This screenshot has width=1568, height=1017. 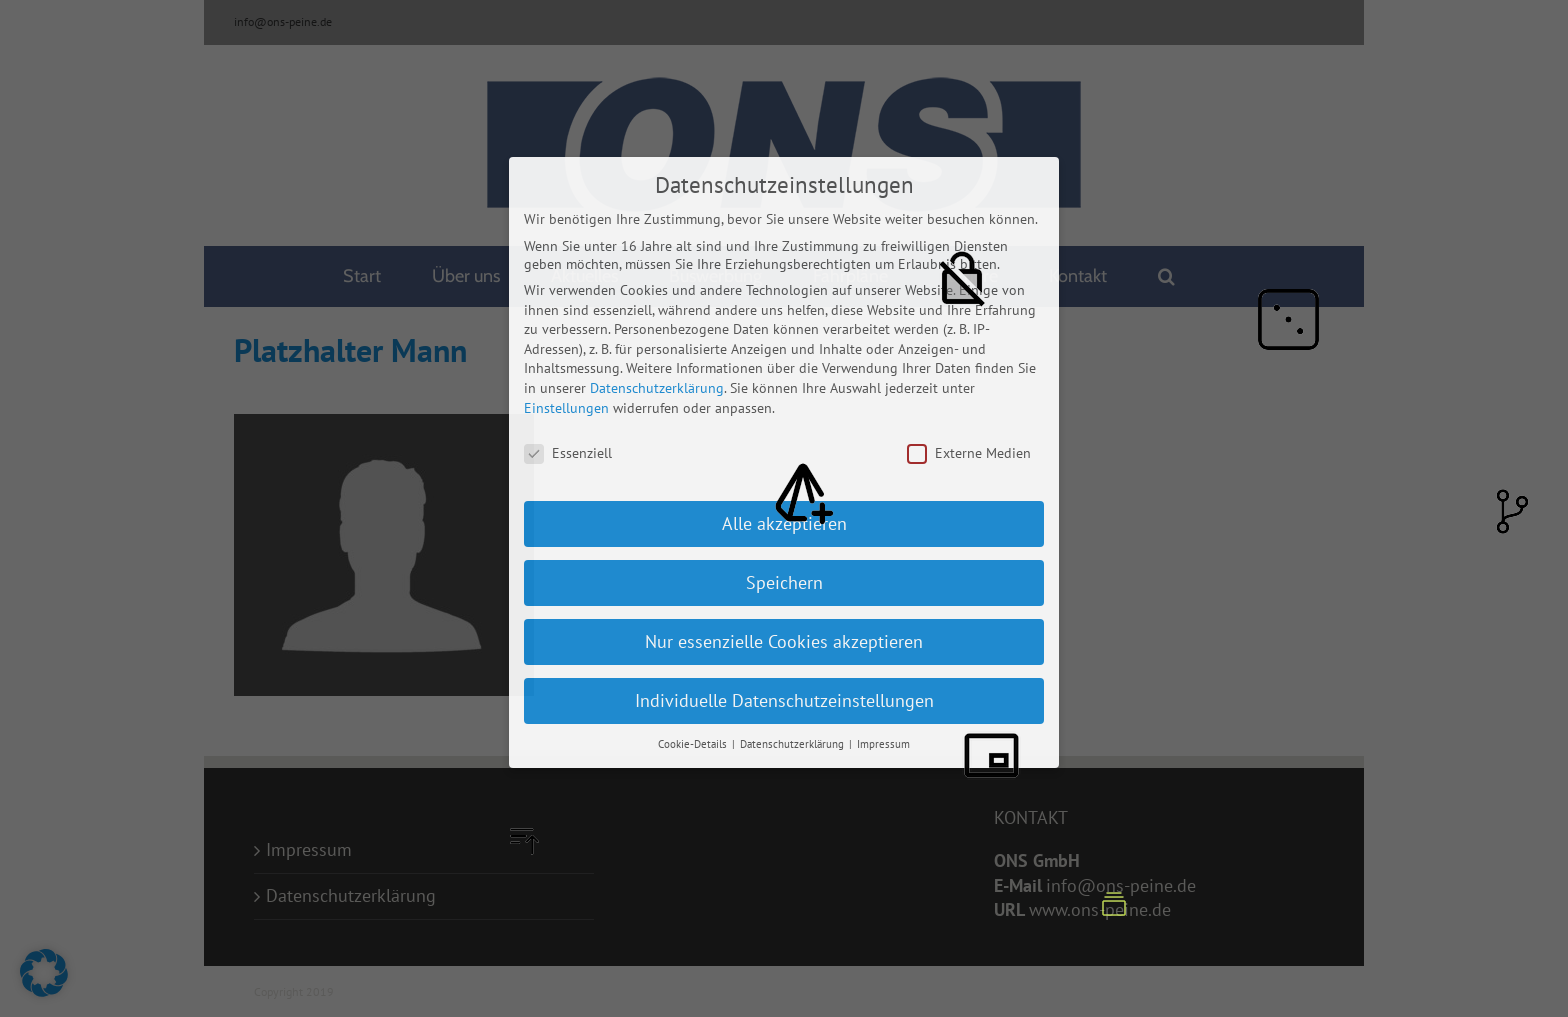 What do you see at coordinates (1288, 319) in the screenshot?
I see `randomize or shuffle content` at bounding box center [1288, 319].